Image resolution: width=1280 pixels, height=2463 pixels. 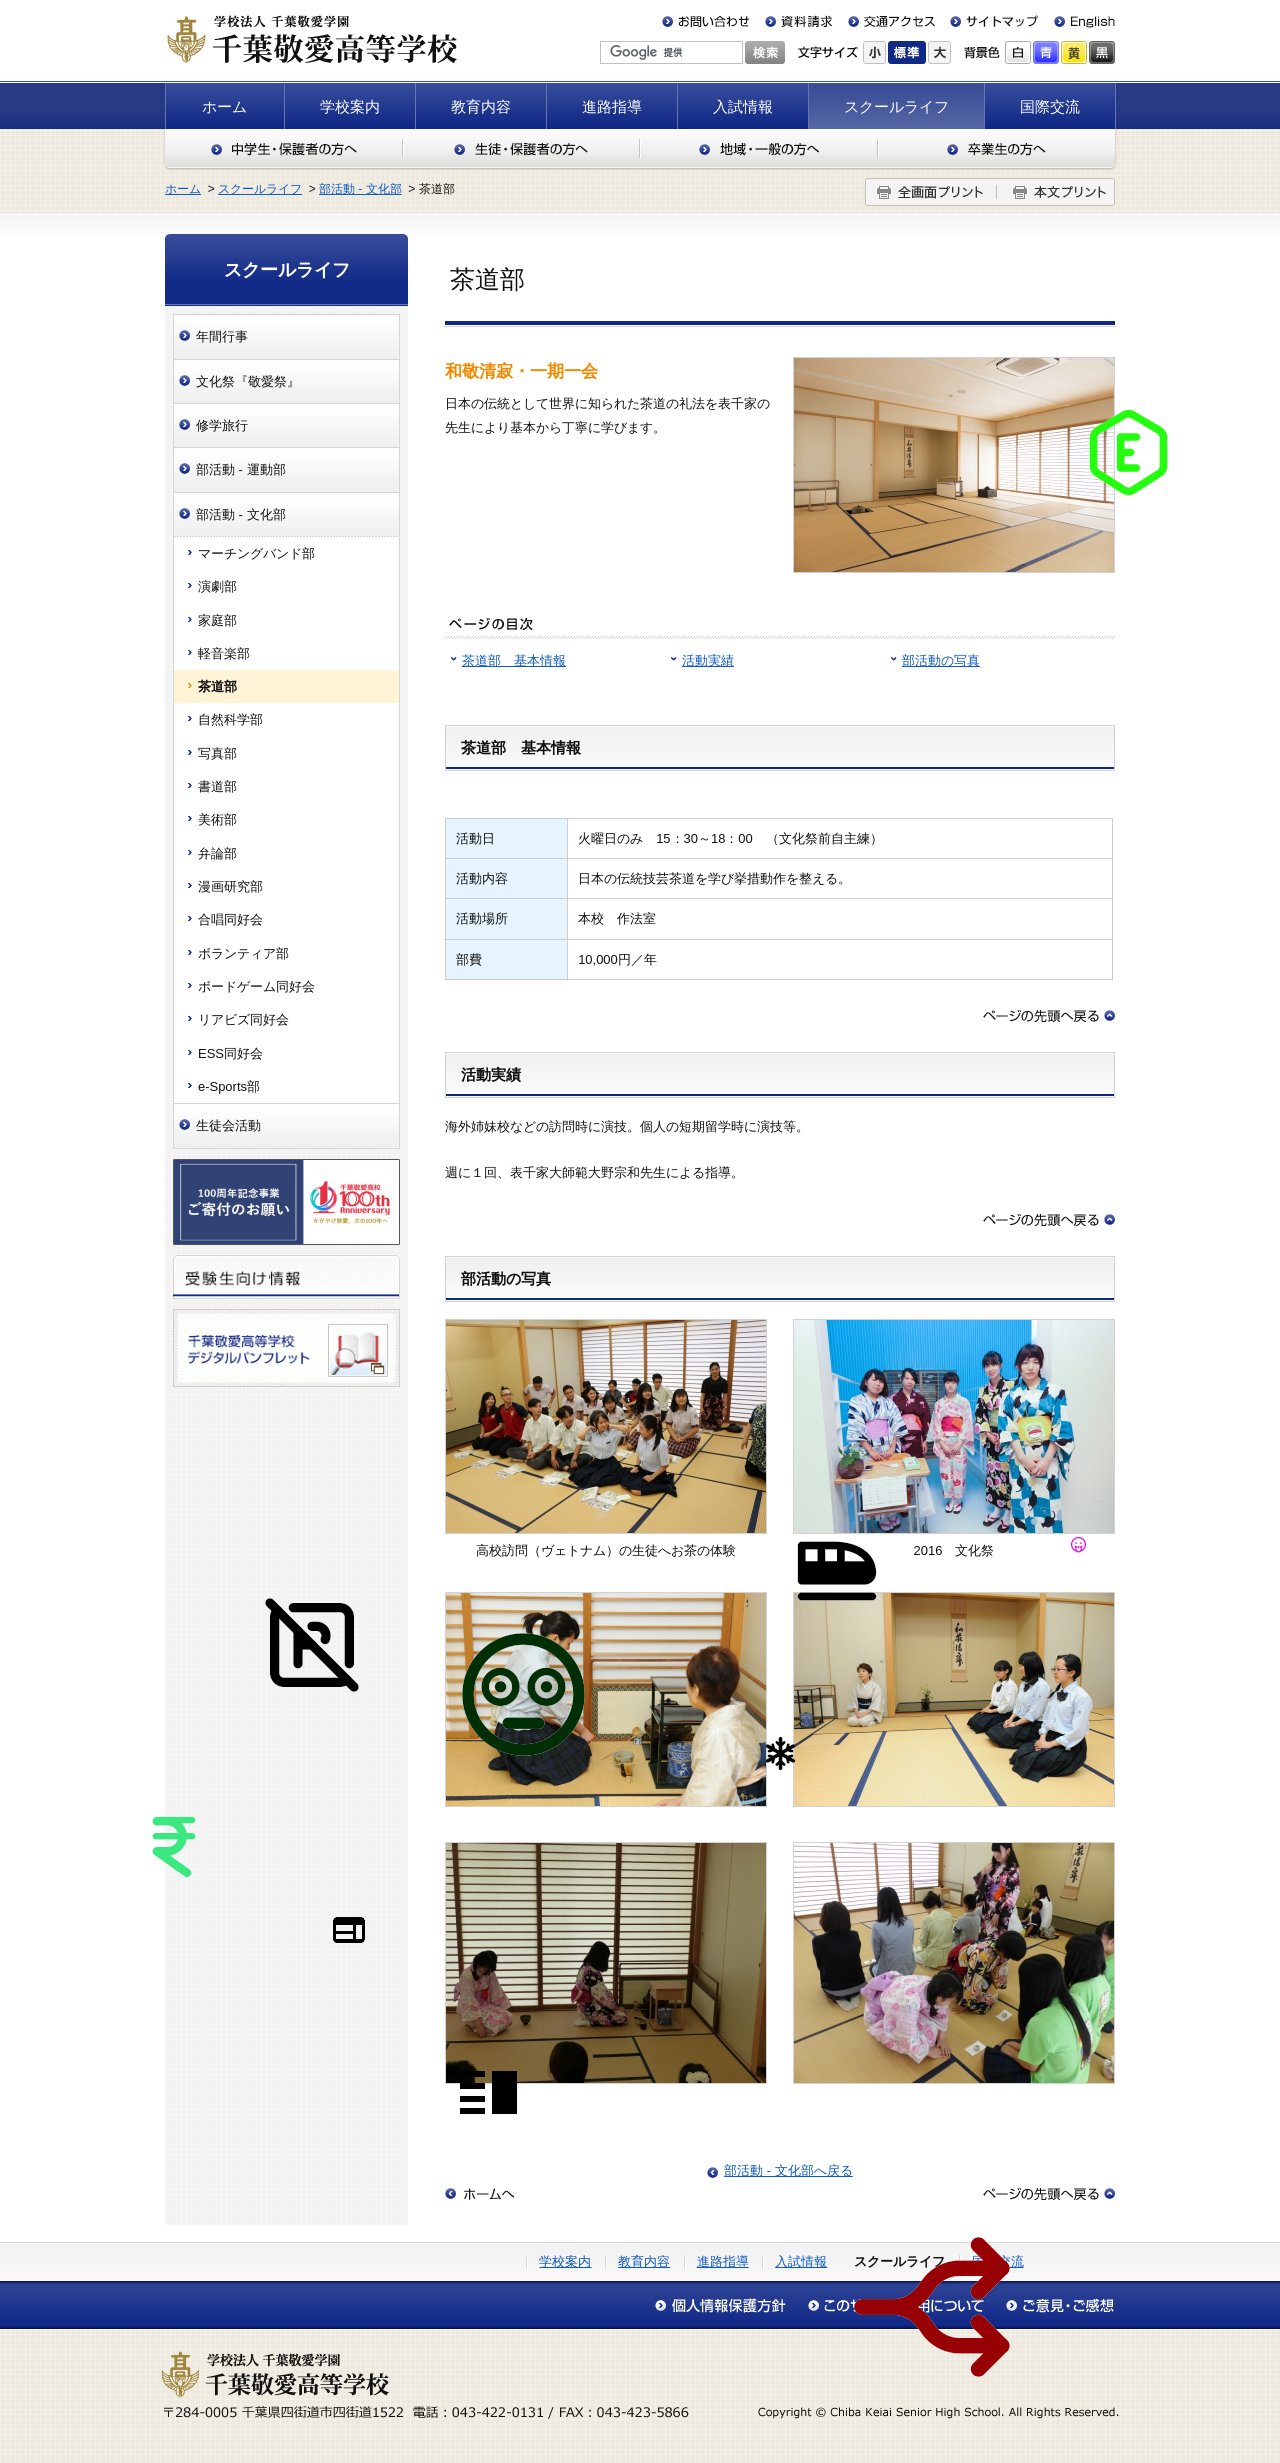 I want to click on toggle vertical split view layout, so click(x=488, y=2092).